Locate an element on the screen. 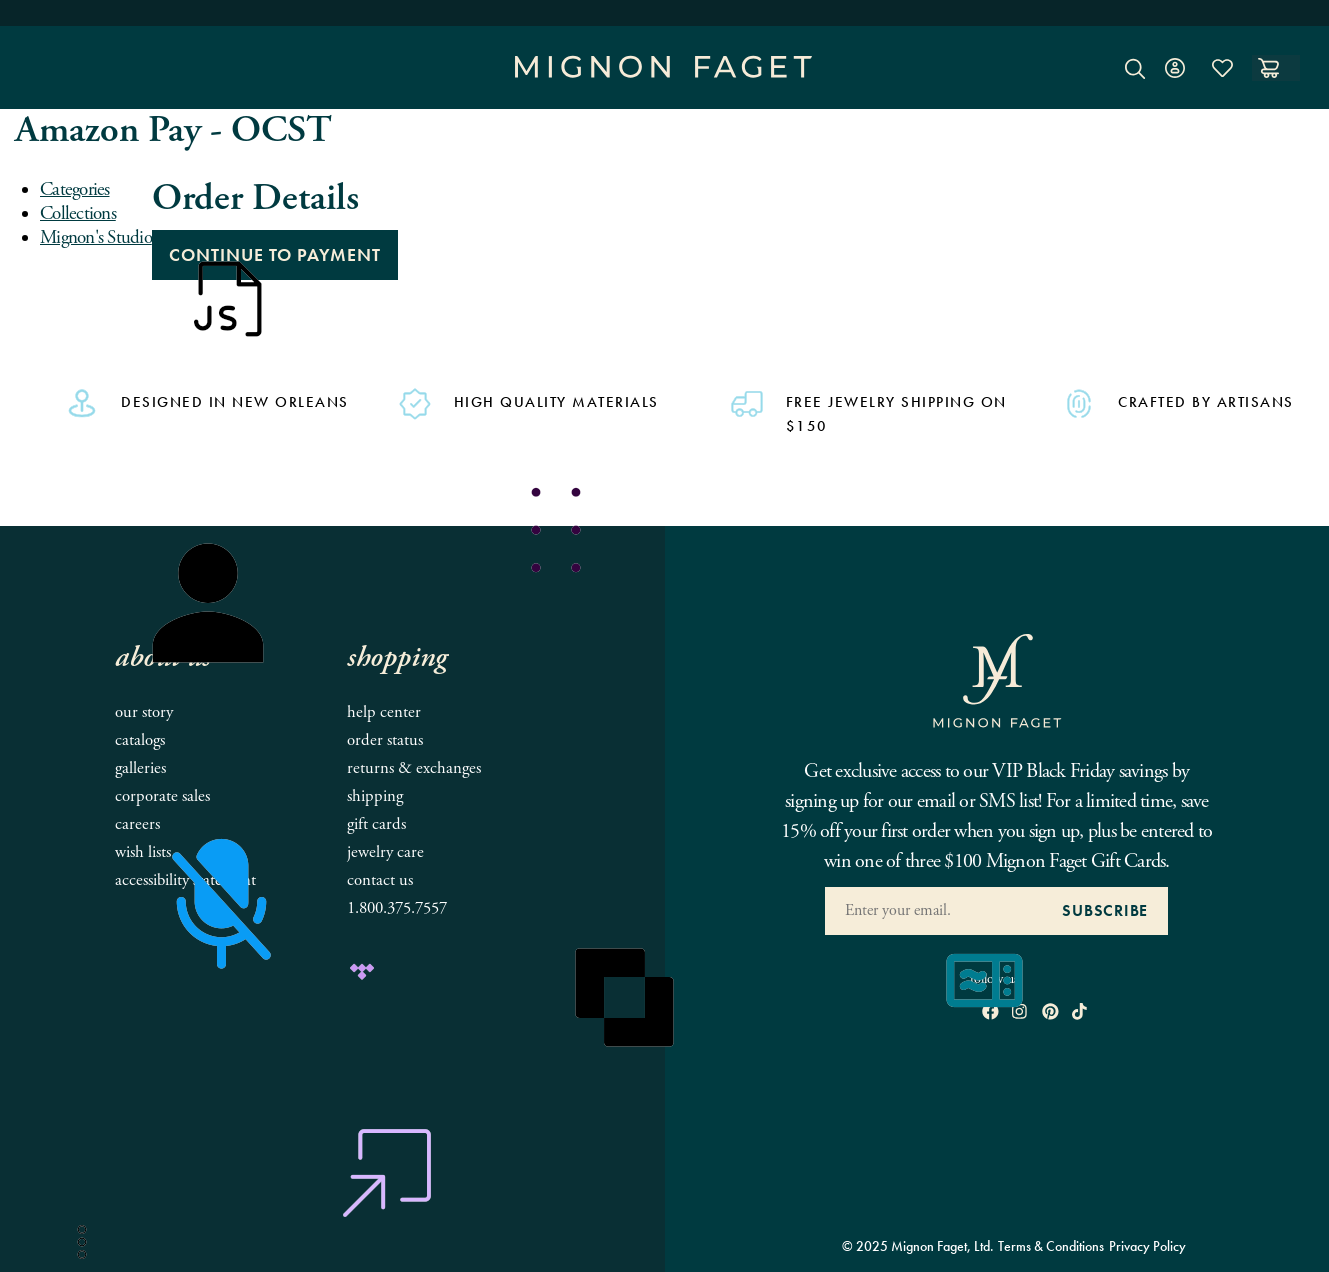 This screenshot has width=1329, height=1272. exclude overlapping areas in a selection is located at coordinates (624, 997).